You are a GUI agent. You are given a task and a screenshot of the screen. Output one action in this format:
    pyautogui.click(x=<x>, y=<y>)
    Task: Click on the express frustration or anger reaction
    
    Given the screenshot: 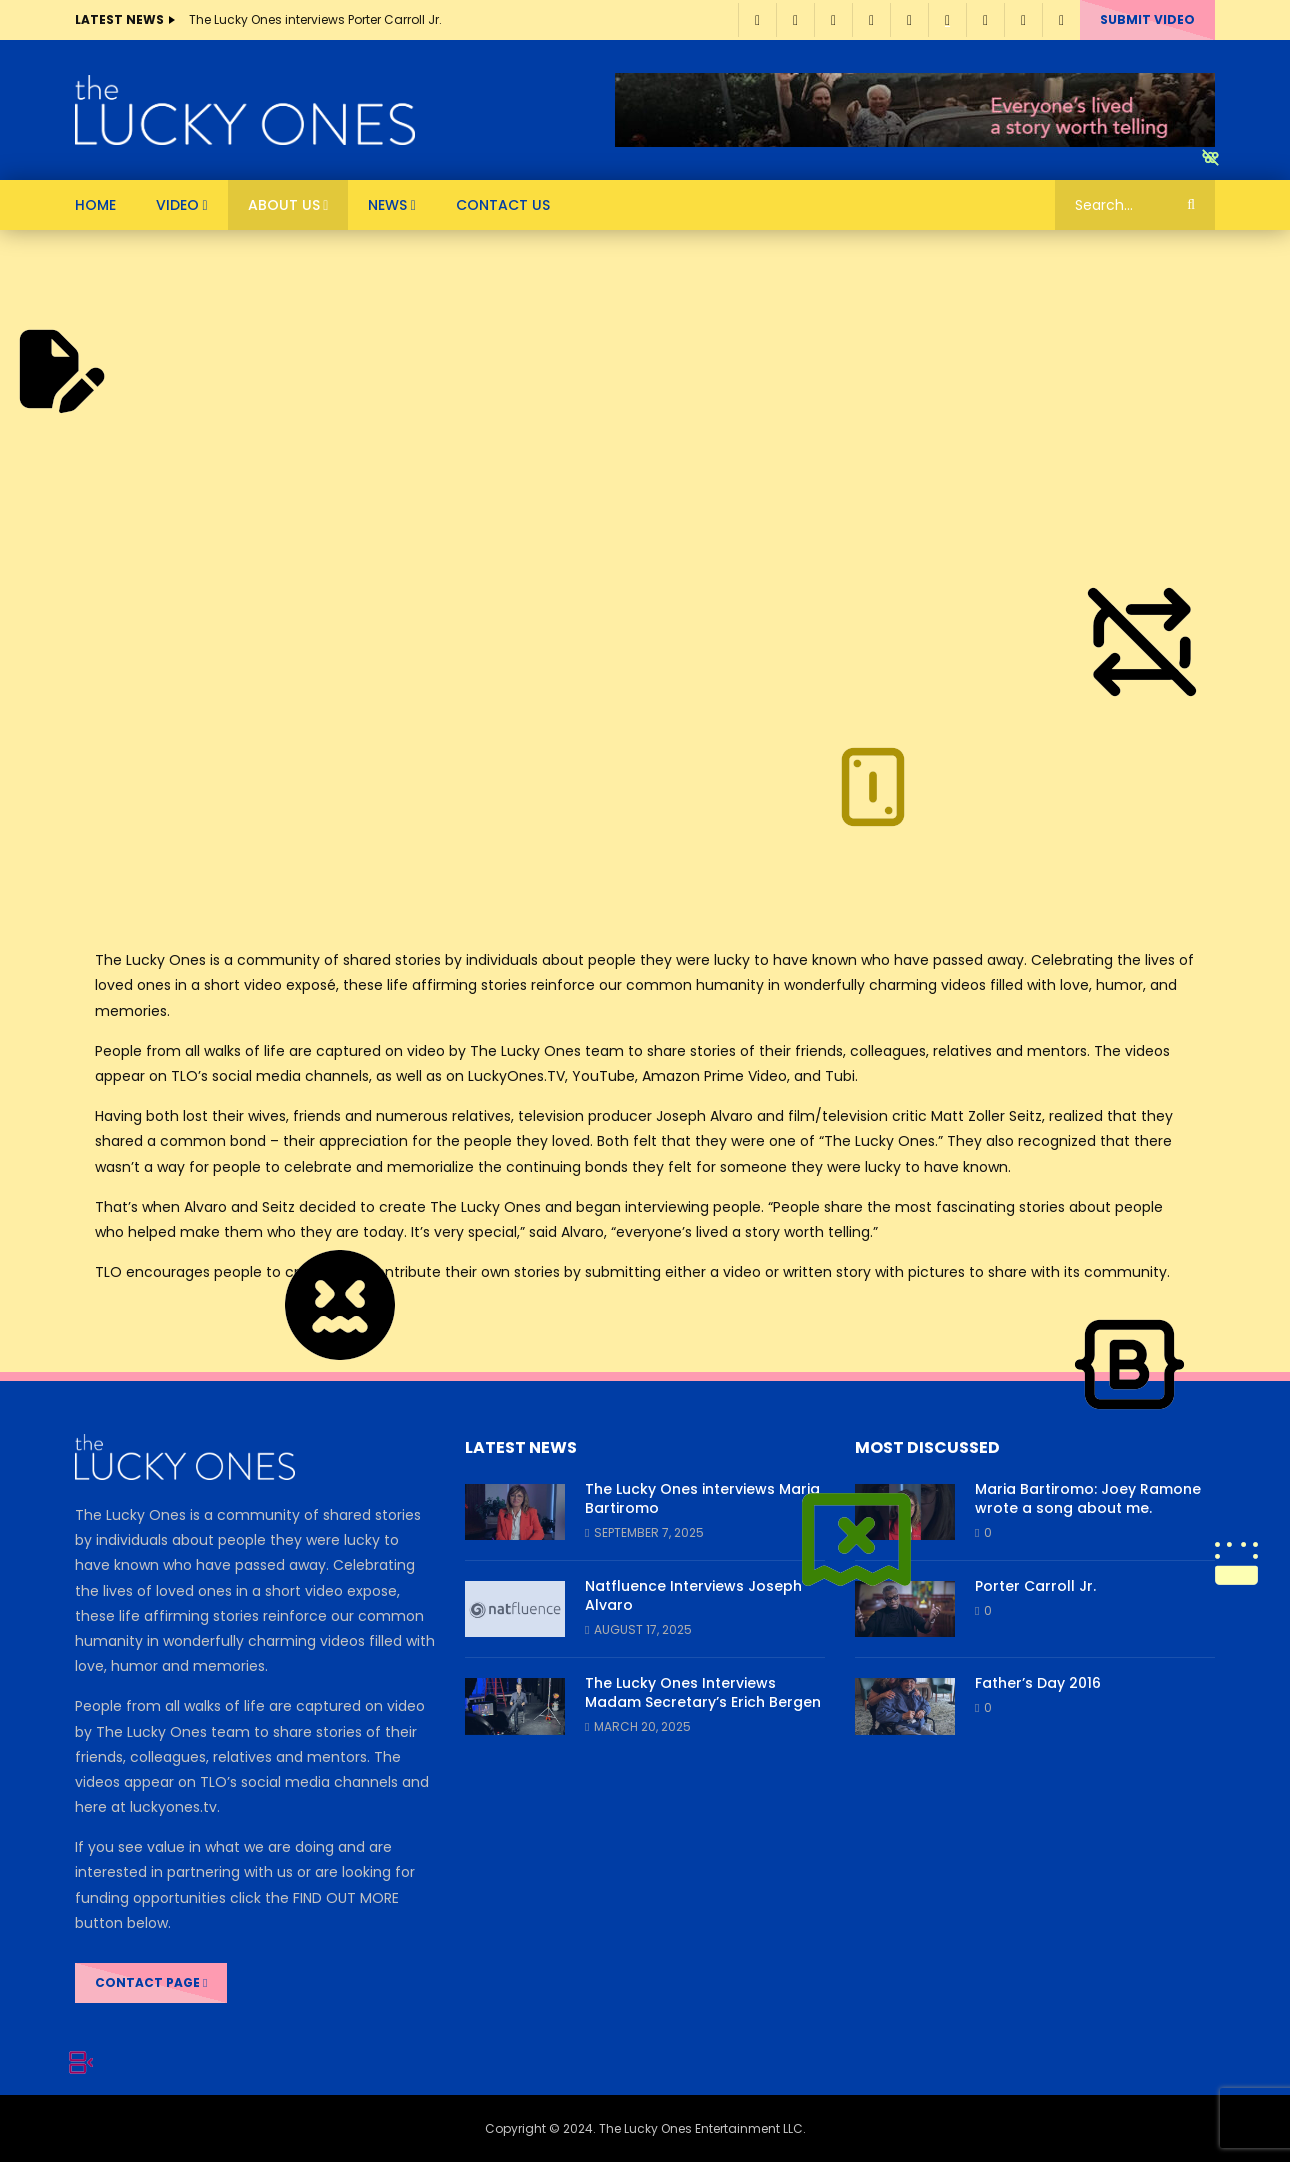 What is the action you would take?
    pyautogui.click(x=340, y=1305)
    